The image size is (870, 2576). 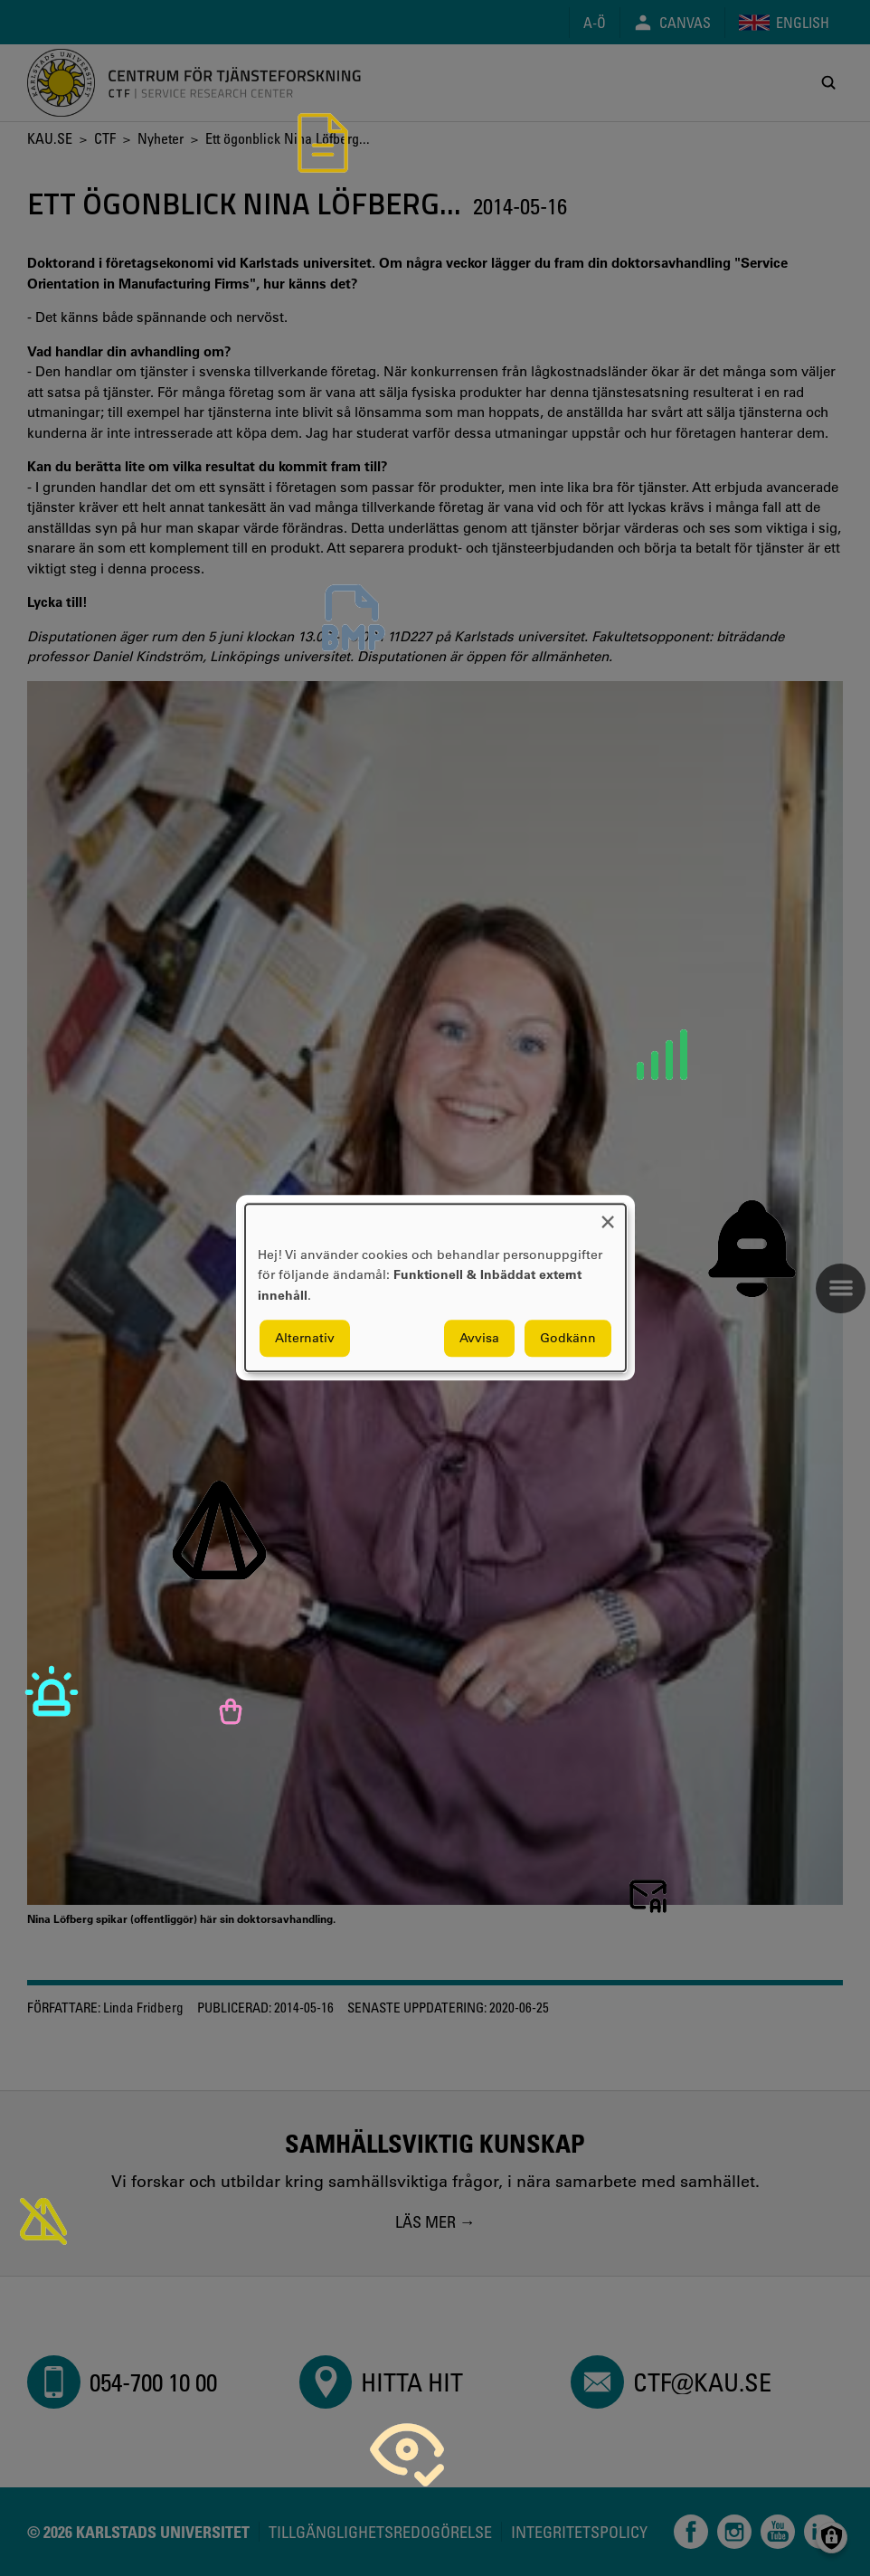 I want to click on view 3D shape or geometric object, so click(x=219, y=1532).